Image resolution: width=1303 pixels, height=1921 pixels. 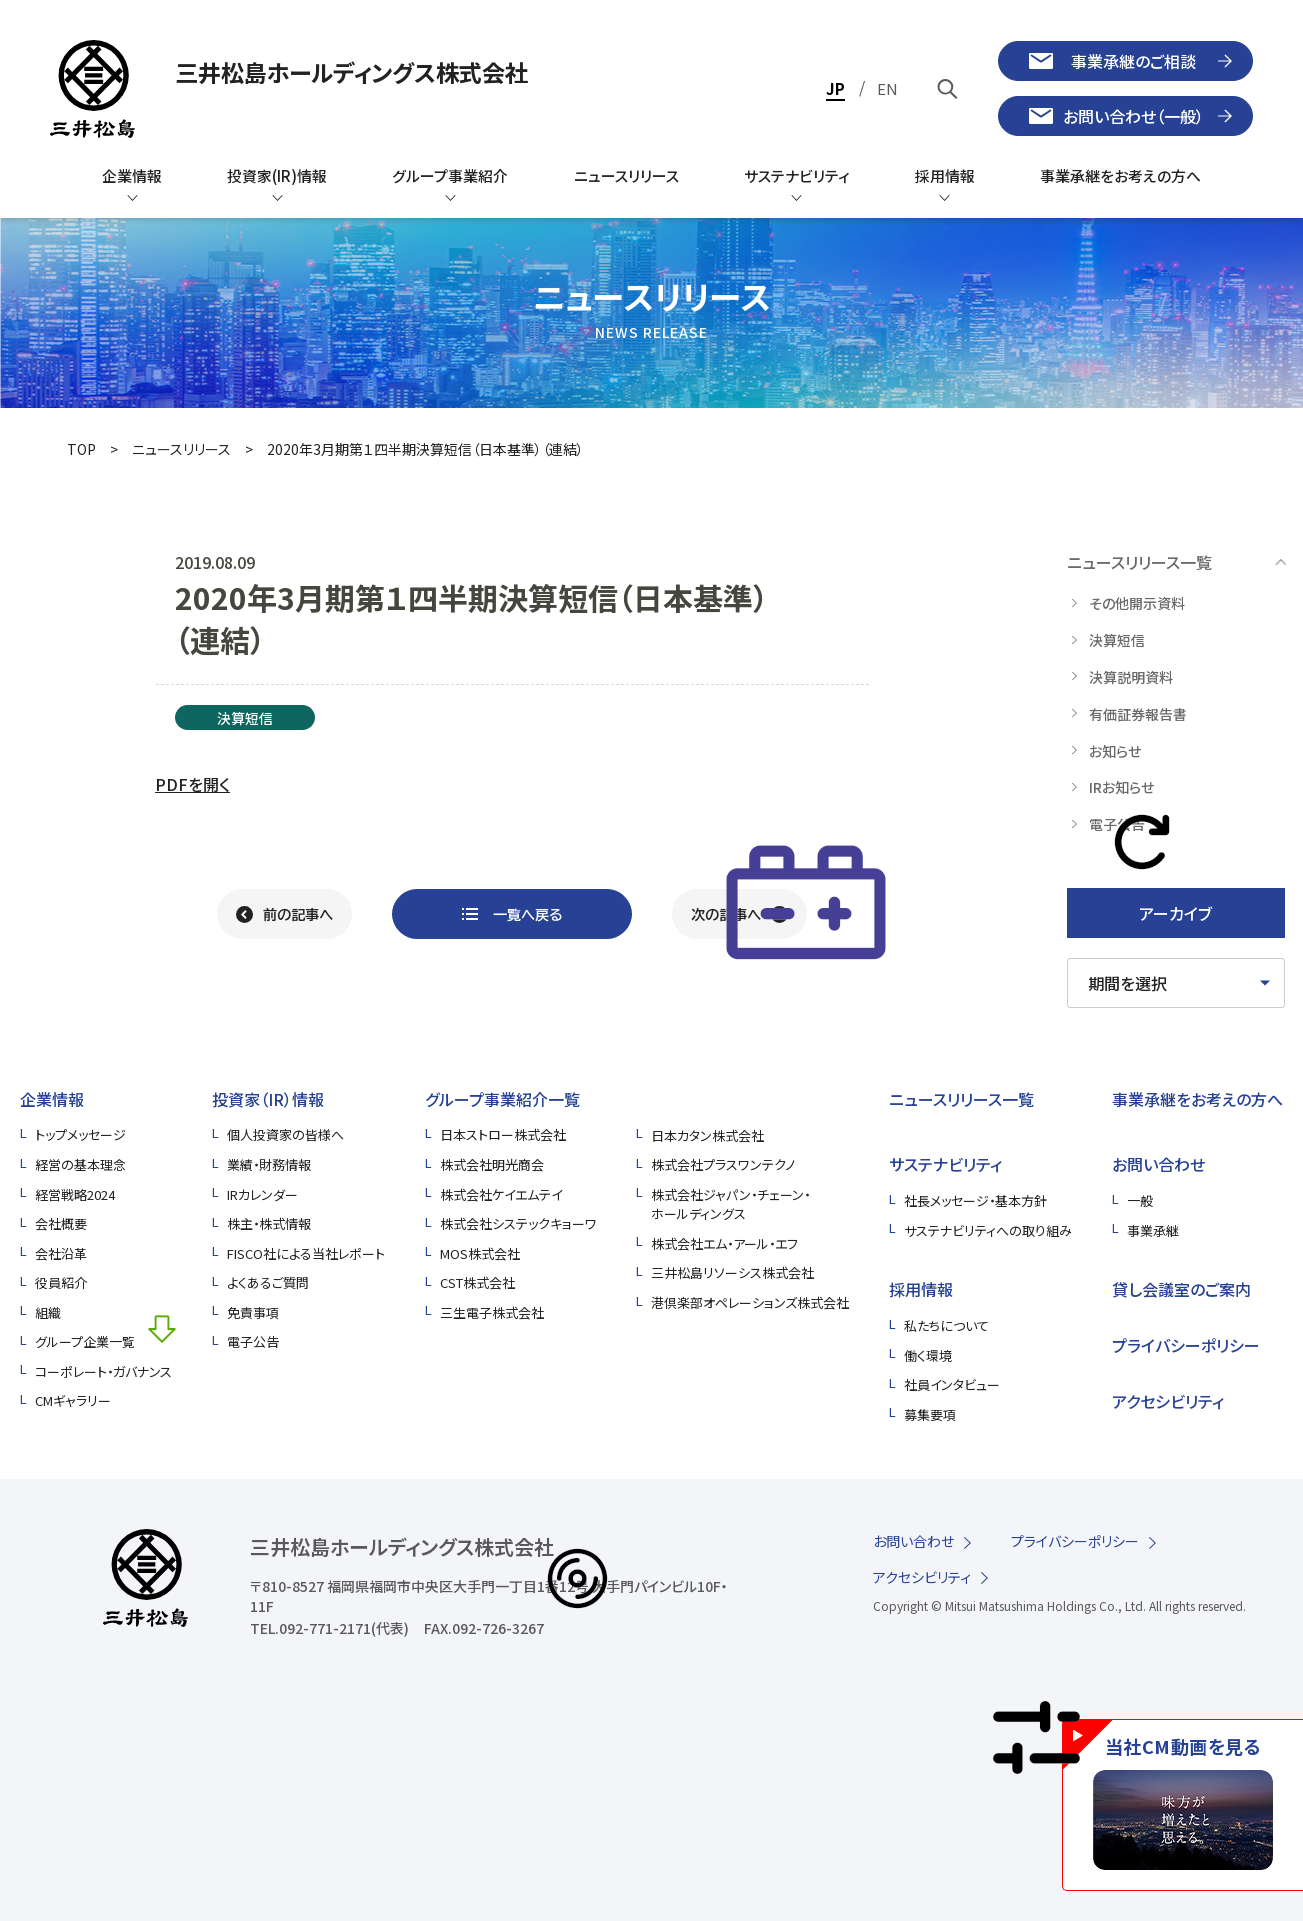 I want to click on download a file or content, so click(x=162, y=1328).